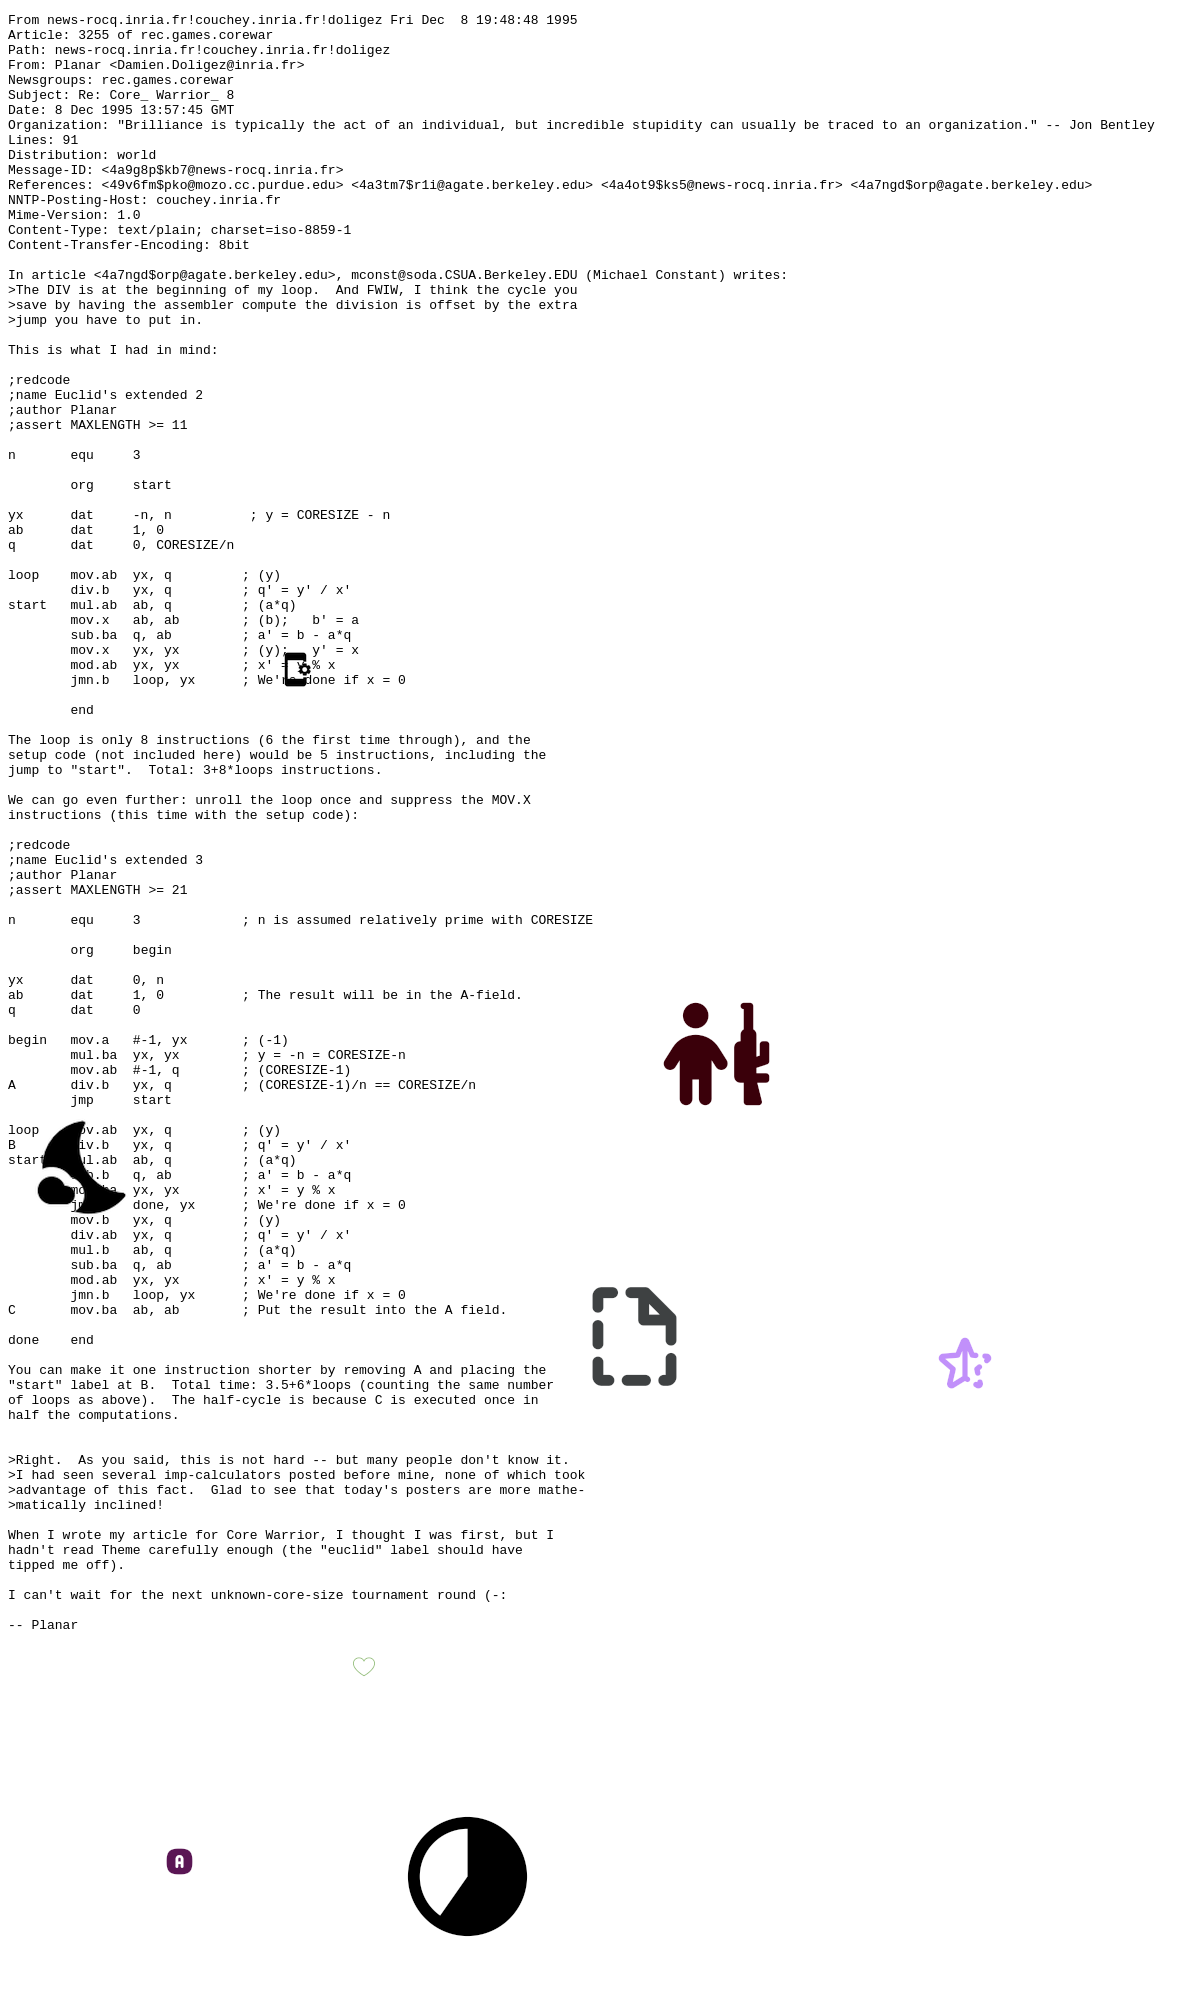 The height and width of the screenshot is (2006, 1203). I want to click on indicates 60% progress or completion, so click(467, 1876).